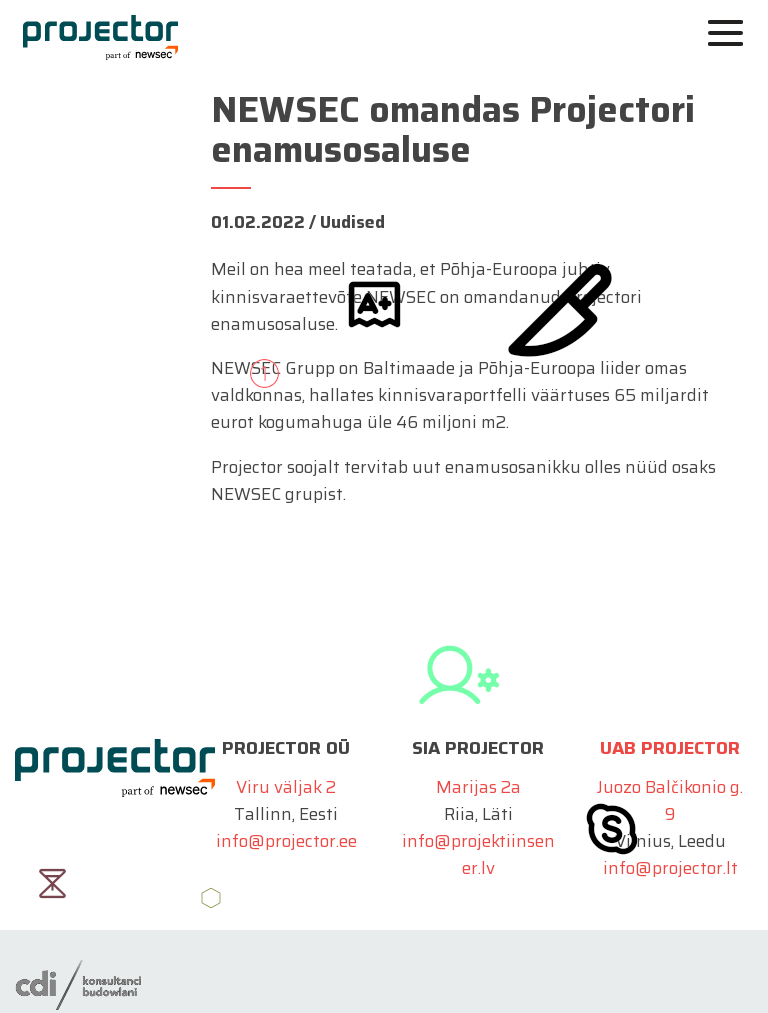 The height and width of the screenshot is (1013, 768). What do you see at coordinates (264, 373) in the screenshot?
I see `indicates the first step in a sequence or process` at bounding box center [264, 373].